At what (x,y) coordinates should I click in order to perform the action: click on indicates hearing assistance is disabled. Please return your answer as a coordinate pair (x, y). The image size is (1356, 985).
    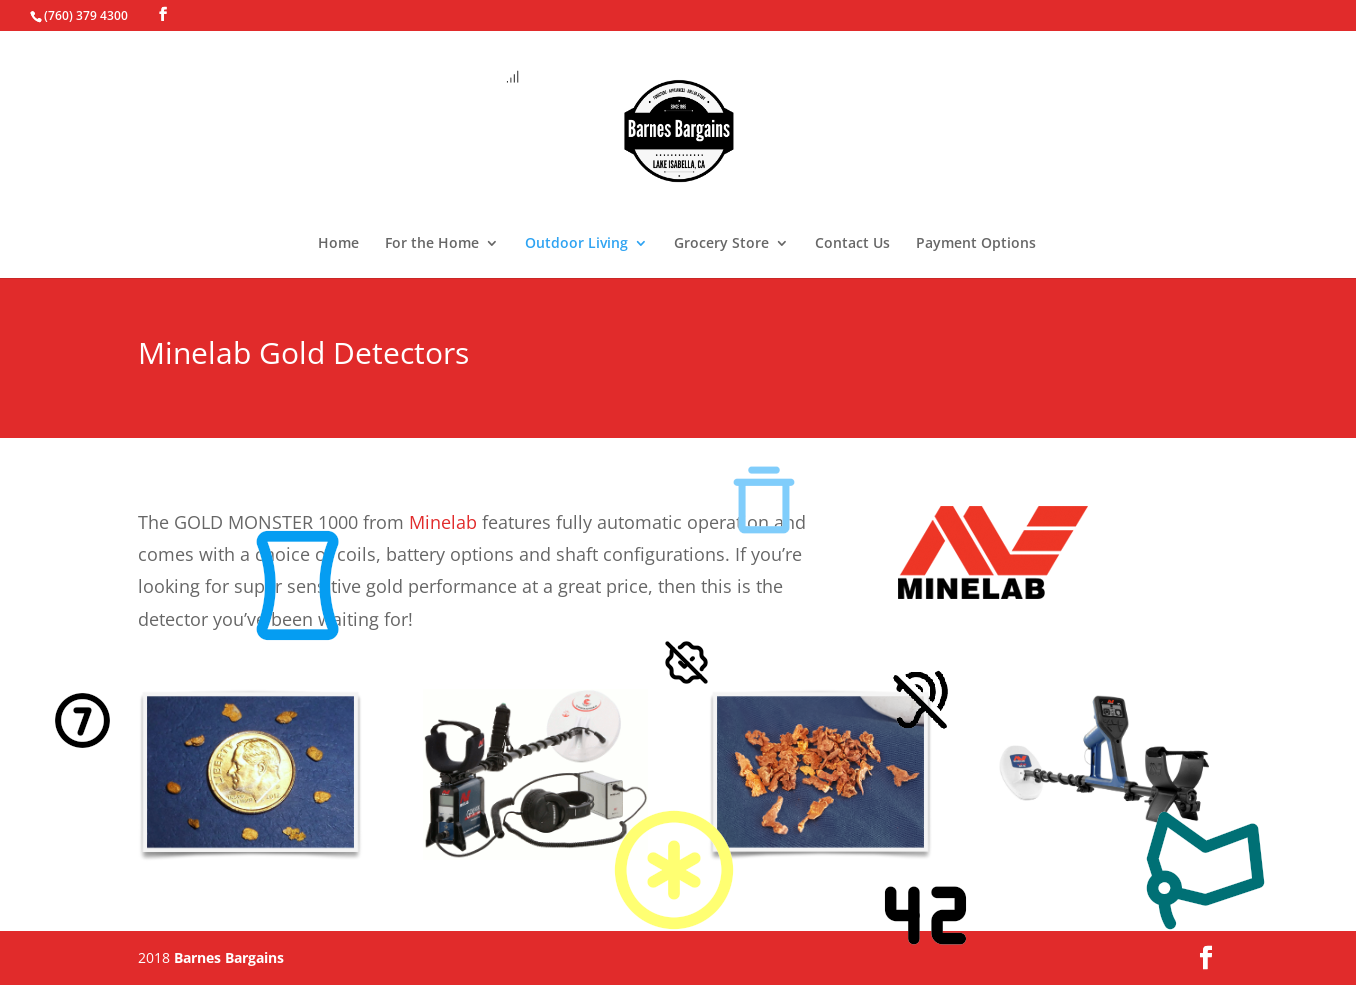
    Looking at the image, I should click on (922, 700).